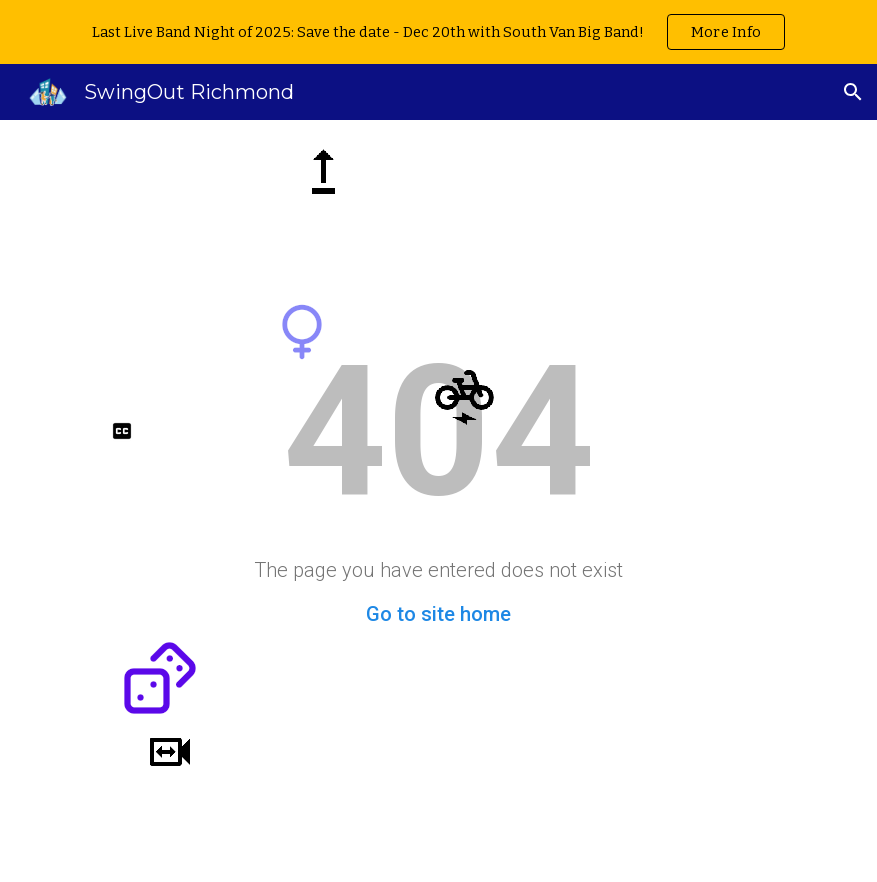 Image resolution: width=877 pixels, height=882 pixels. I want to click on toggle closed captions on video, so click(122, 431).